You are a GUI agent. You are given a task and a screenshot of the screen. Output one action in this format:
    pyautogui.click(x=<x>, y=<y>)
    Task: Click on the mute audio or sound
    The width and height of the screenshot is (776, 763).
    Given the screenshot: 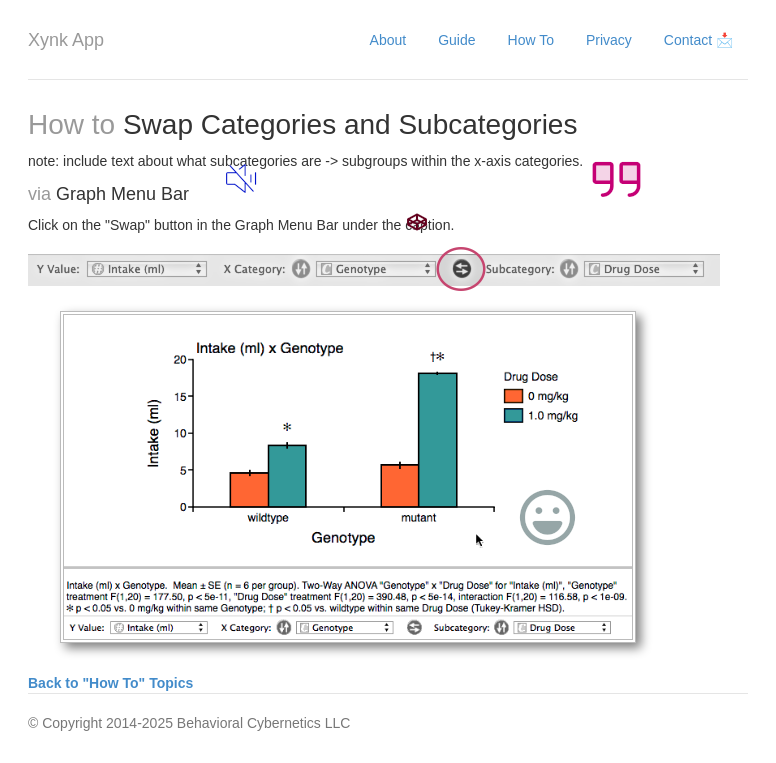 What is the action you would take?
    pyautogui.click(x=240, y=178)
    